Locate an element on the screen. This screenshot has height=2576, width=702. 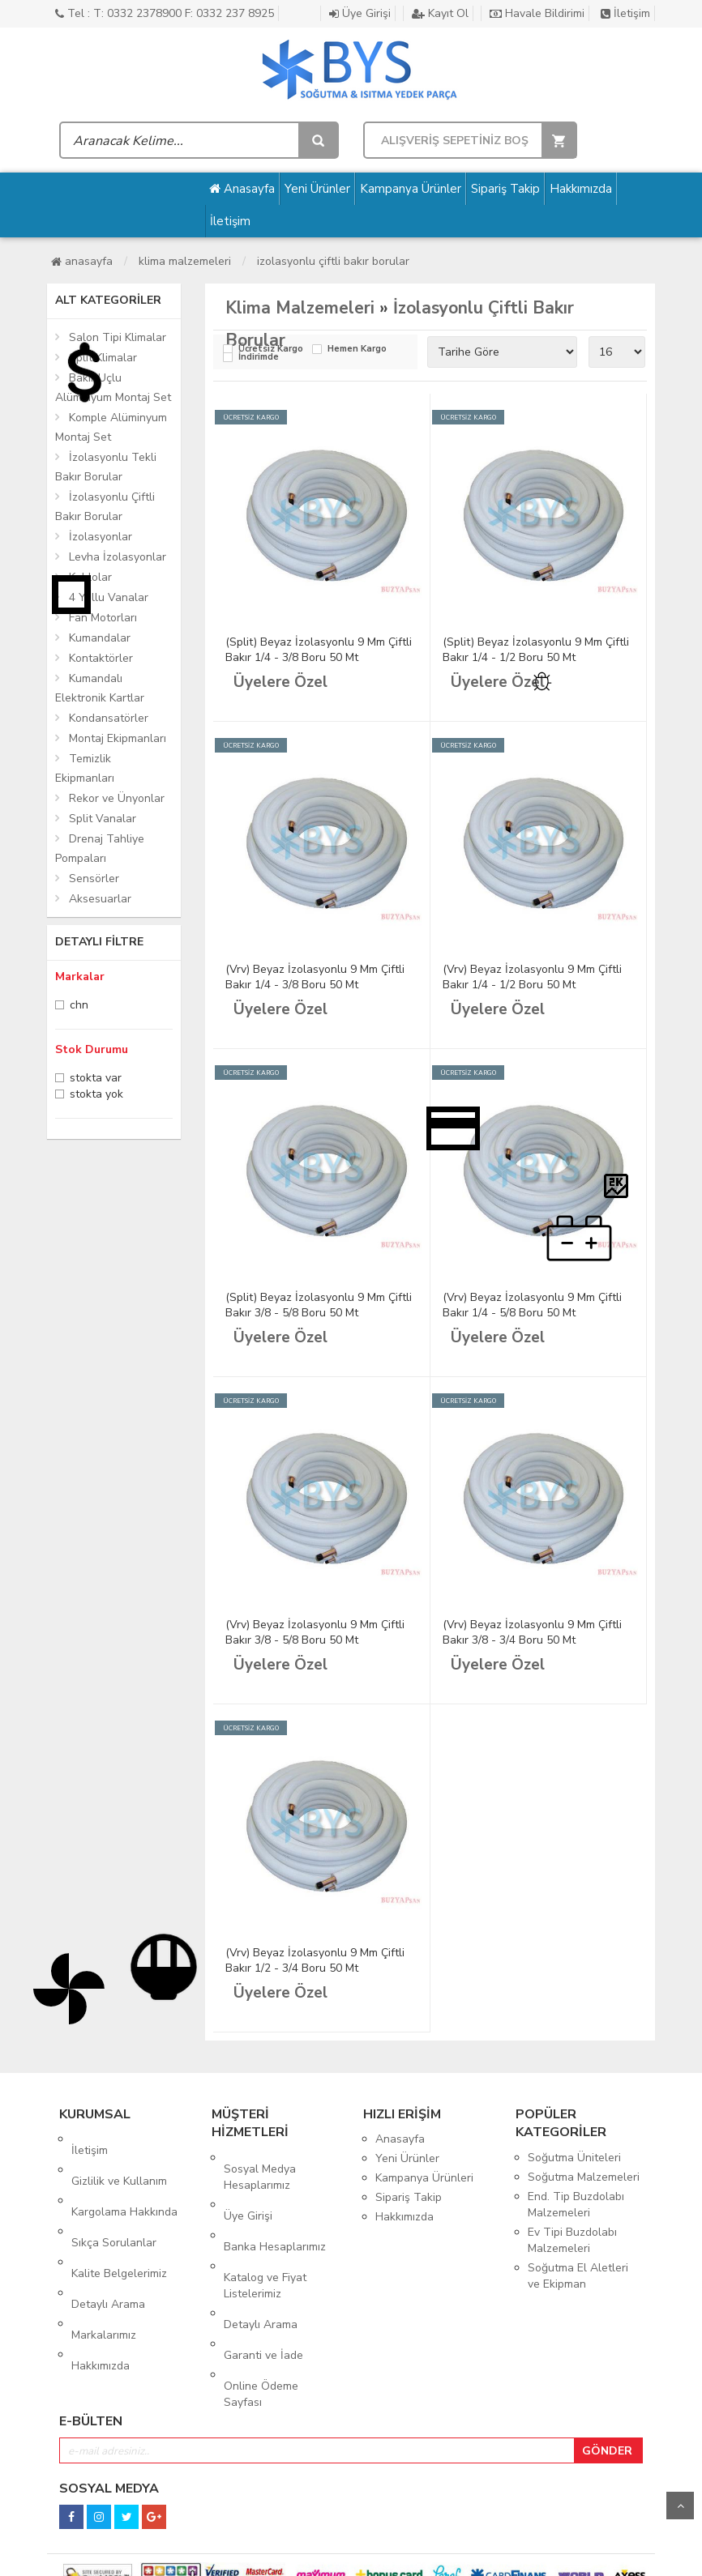
browse asian or rice-based cuisine options is located at coordinates (164, 1967).